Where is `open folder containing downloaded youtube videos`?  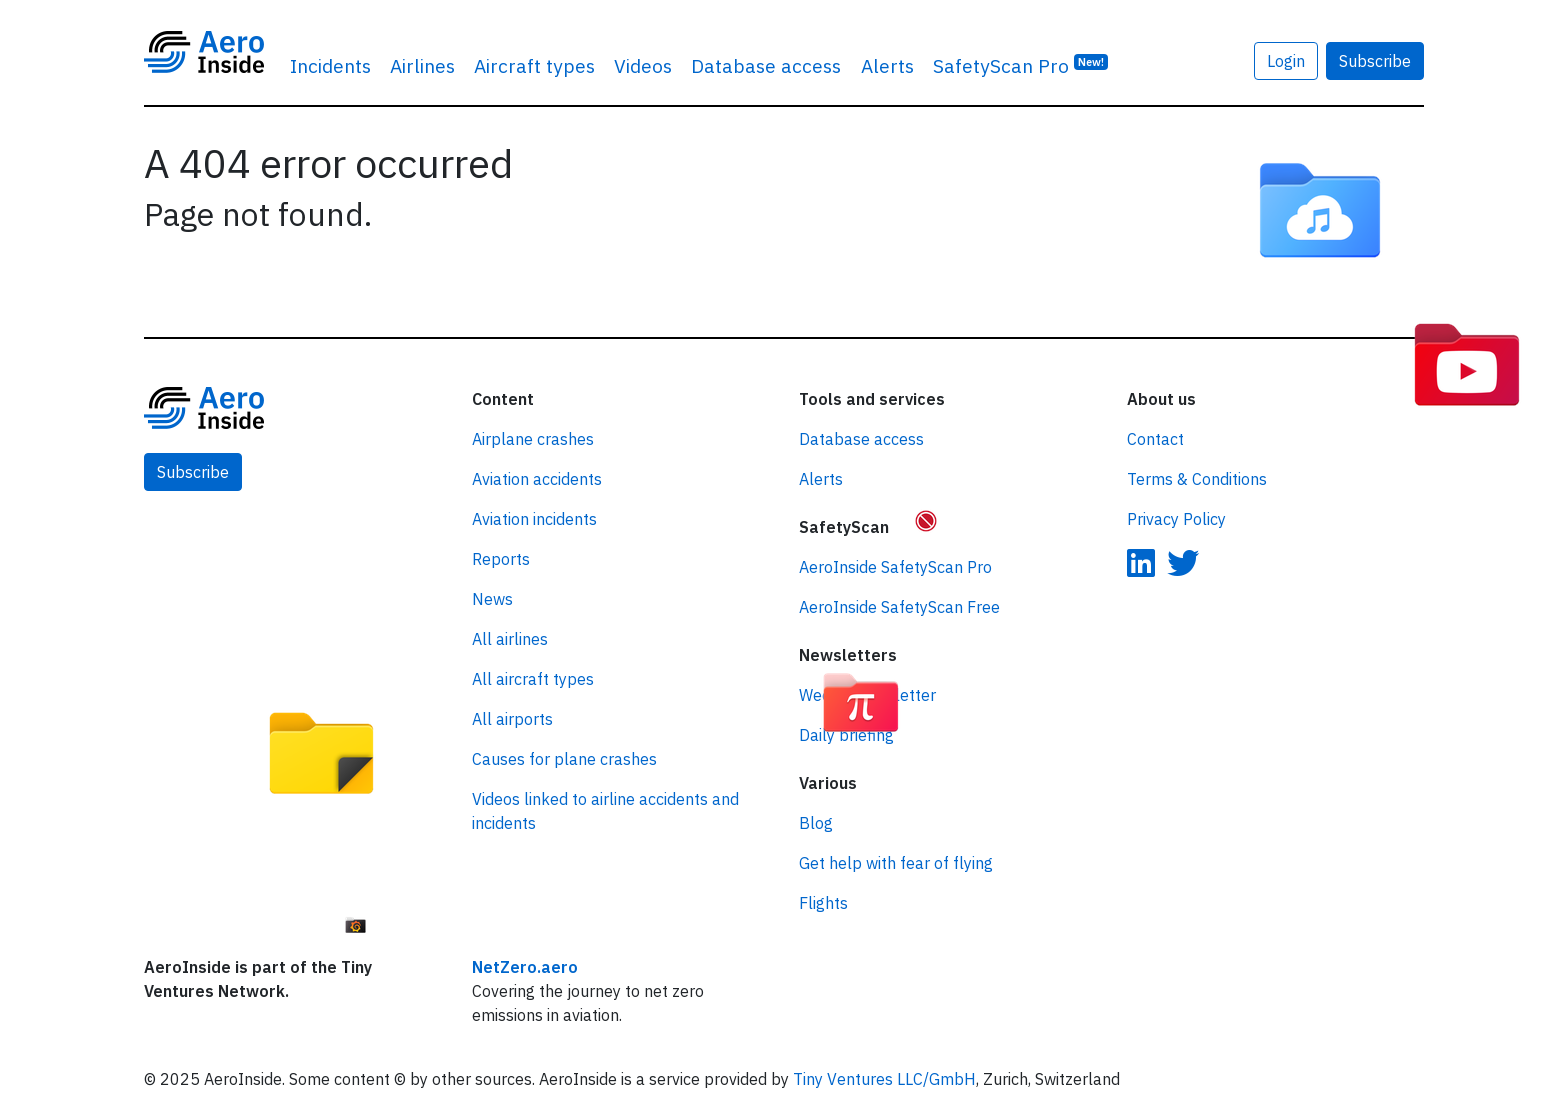
open folder containing downloaded youtube videos is located at coordinates (1466, 367).